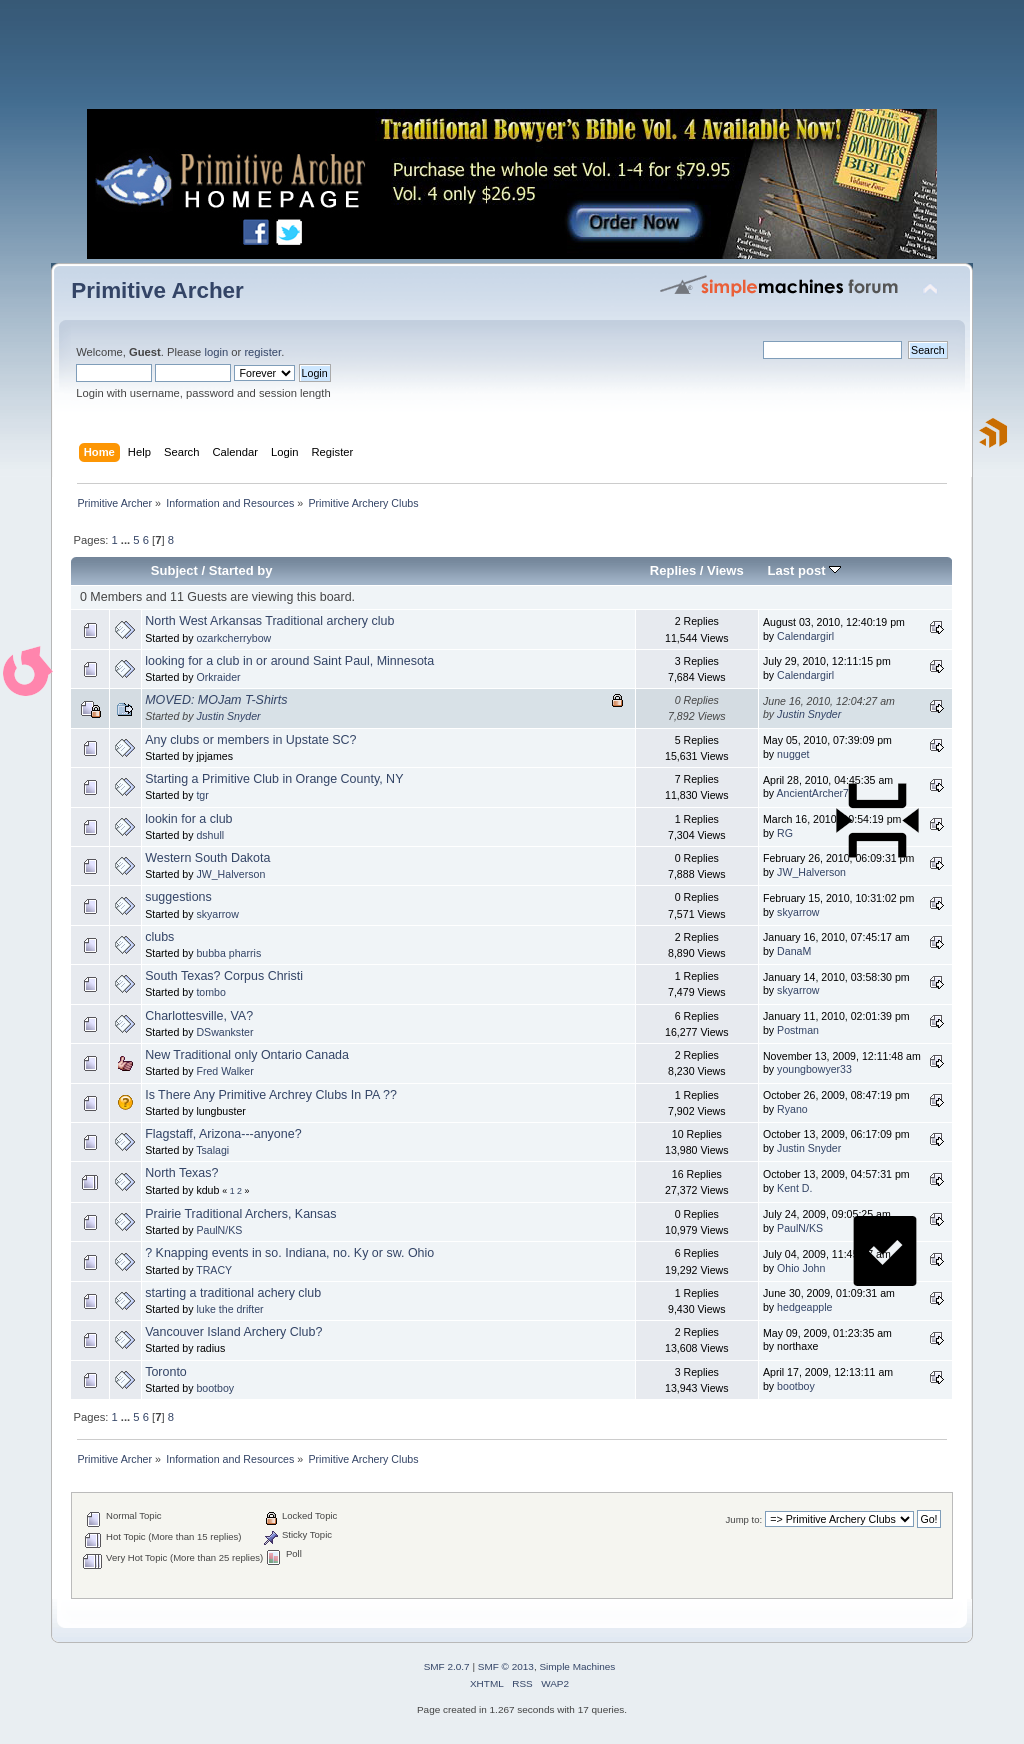 The width and height of the screenshot is (1024, 1744). Describe the element at coordinates (877, 820) in the screenshot. I see `insert a page break or section divider` at that location.